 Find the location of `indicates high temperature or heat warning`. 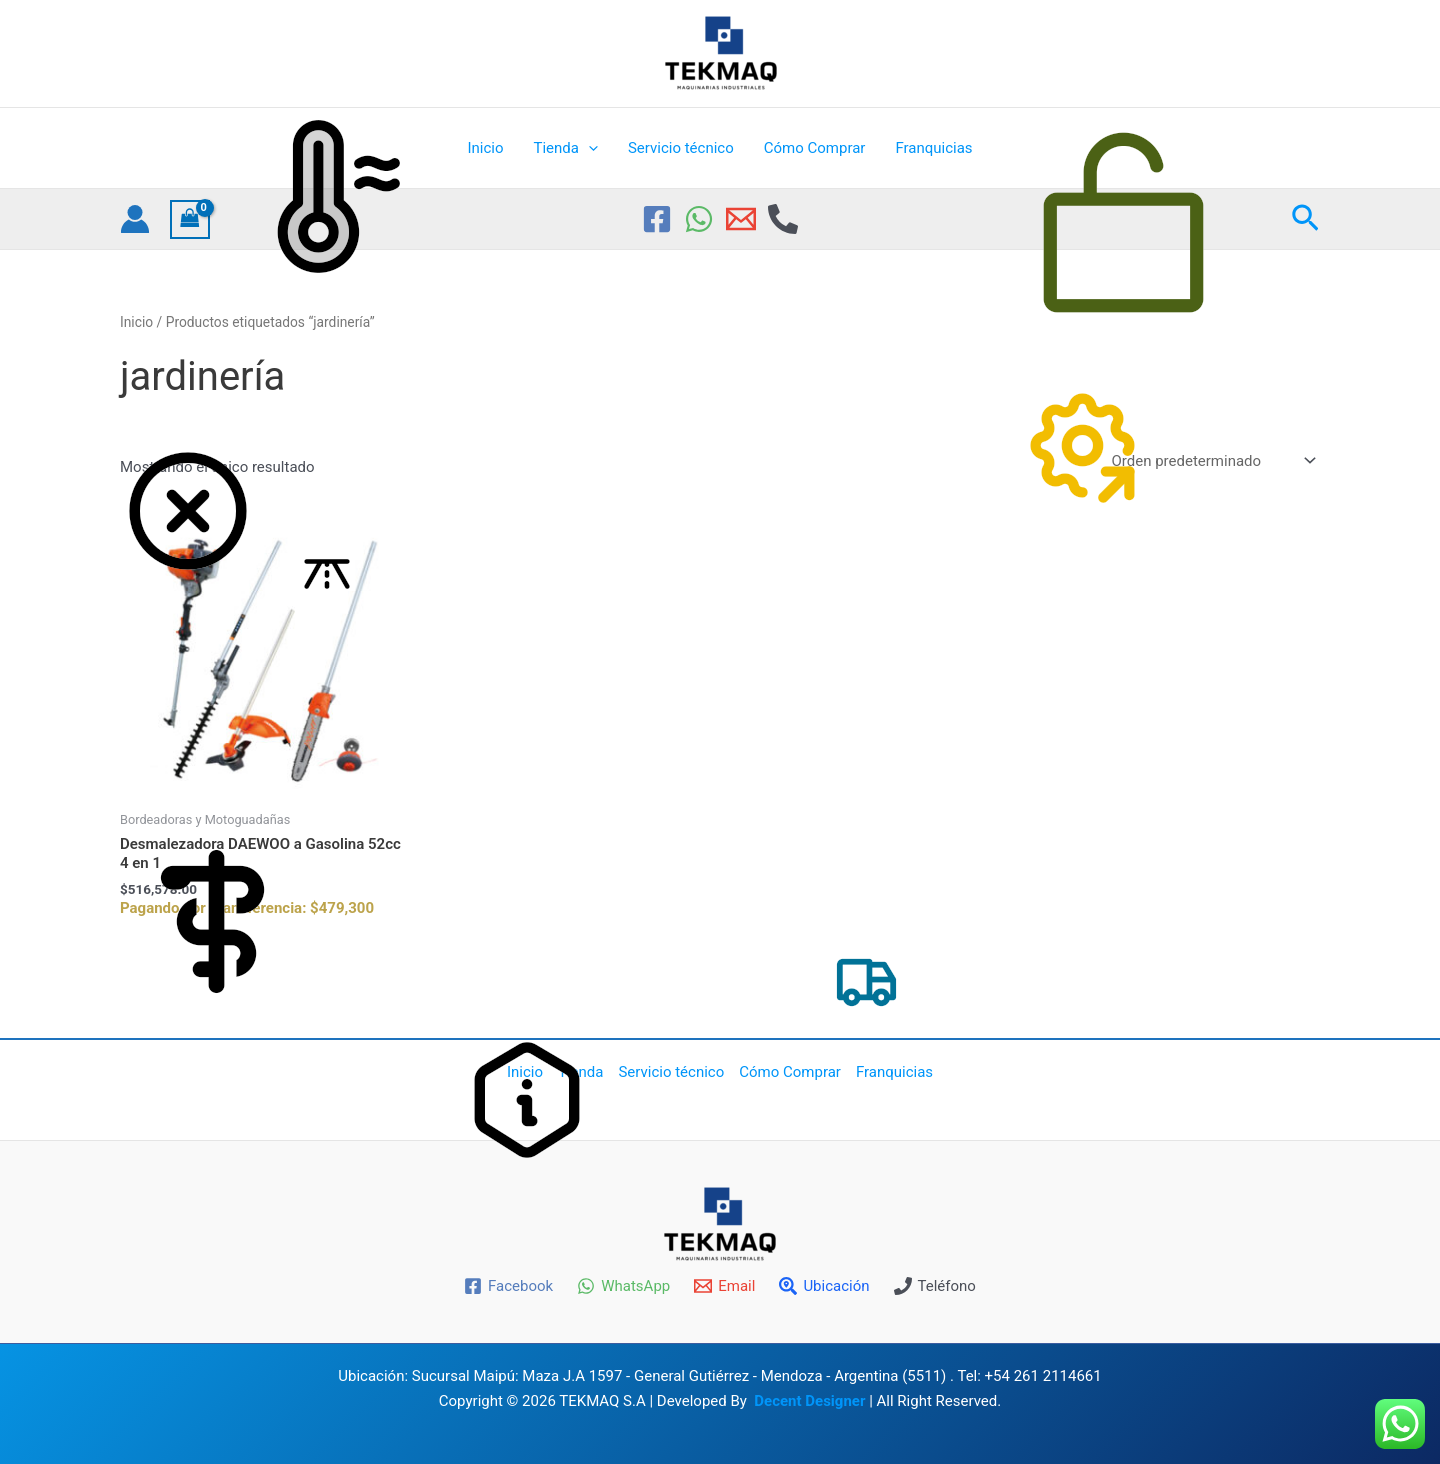

indicates high temperature or heat warning is located at coordinates (323, 196).